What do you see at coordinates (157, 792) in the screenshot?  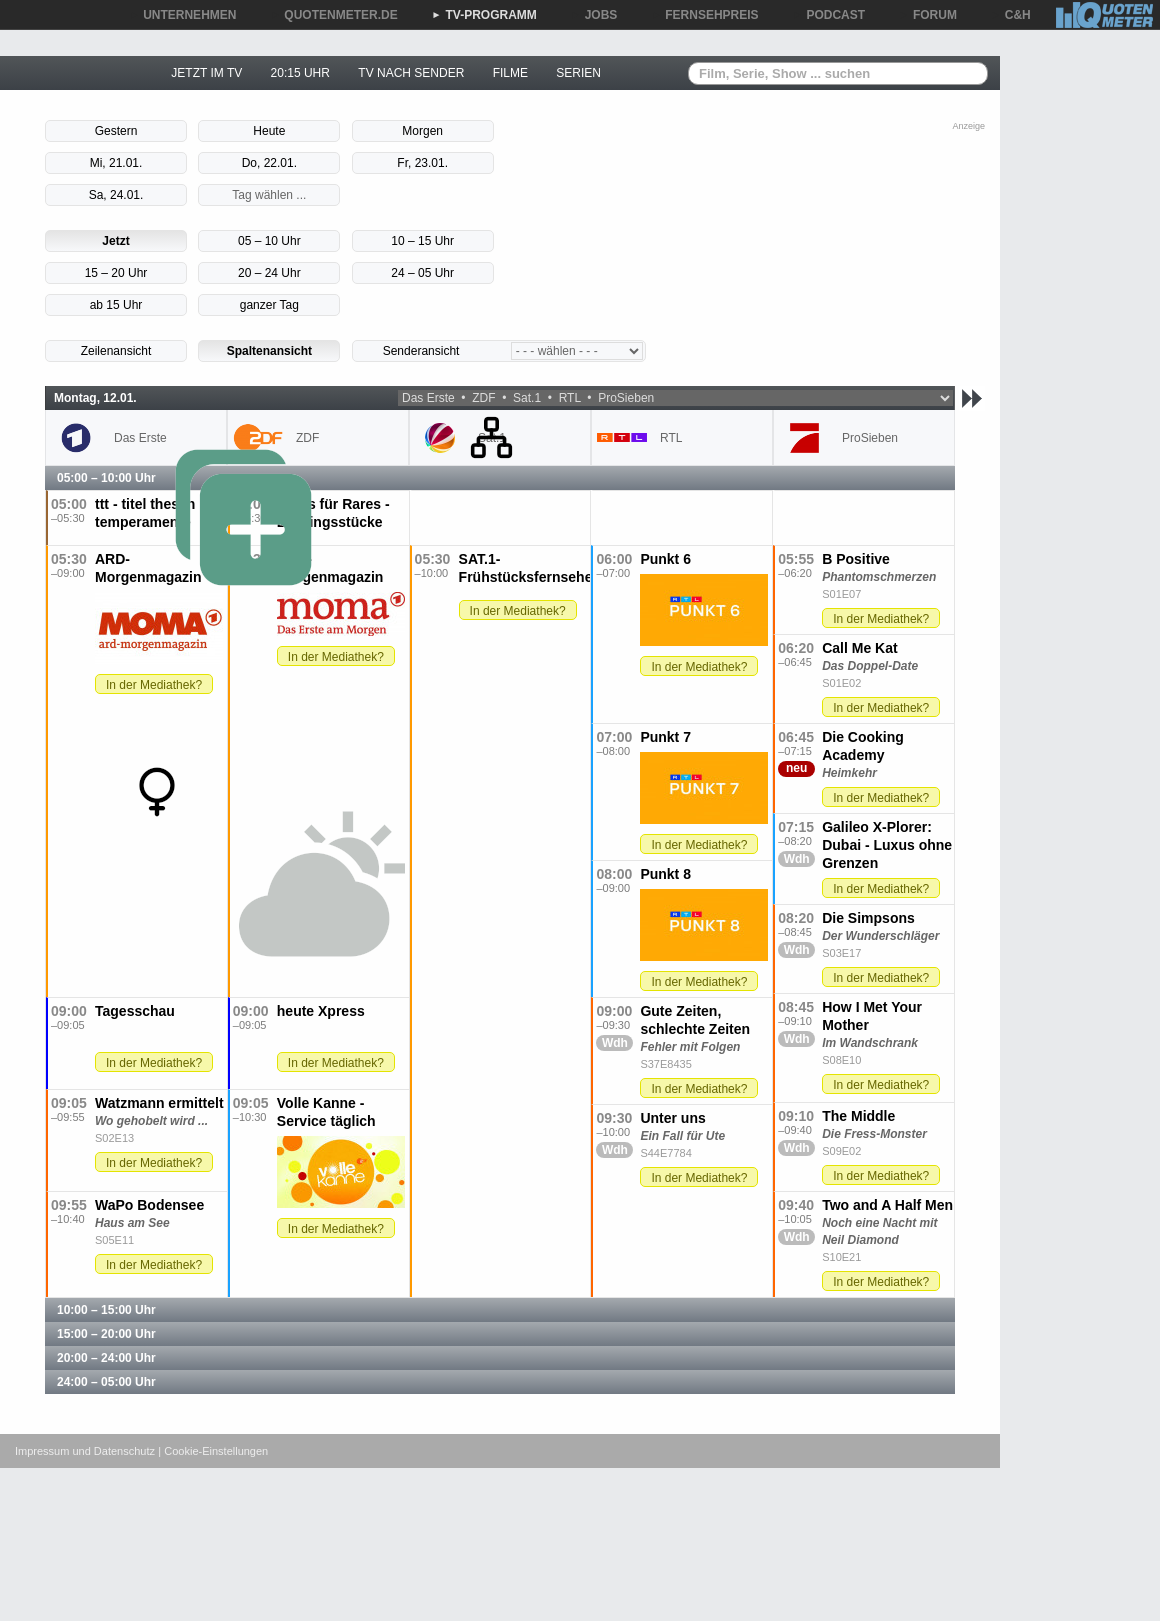 I see `select female gender option` at bounding box center [157, 792].